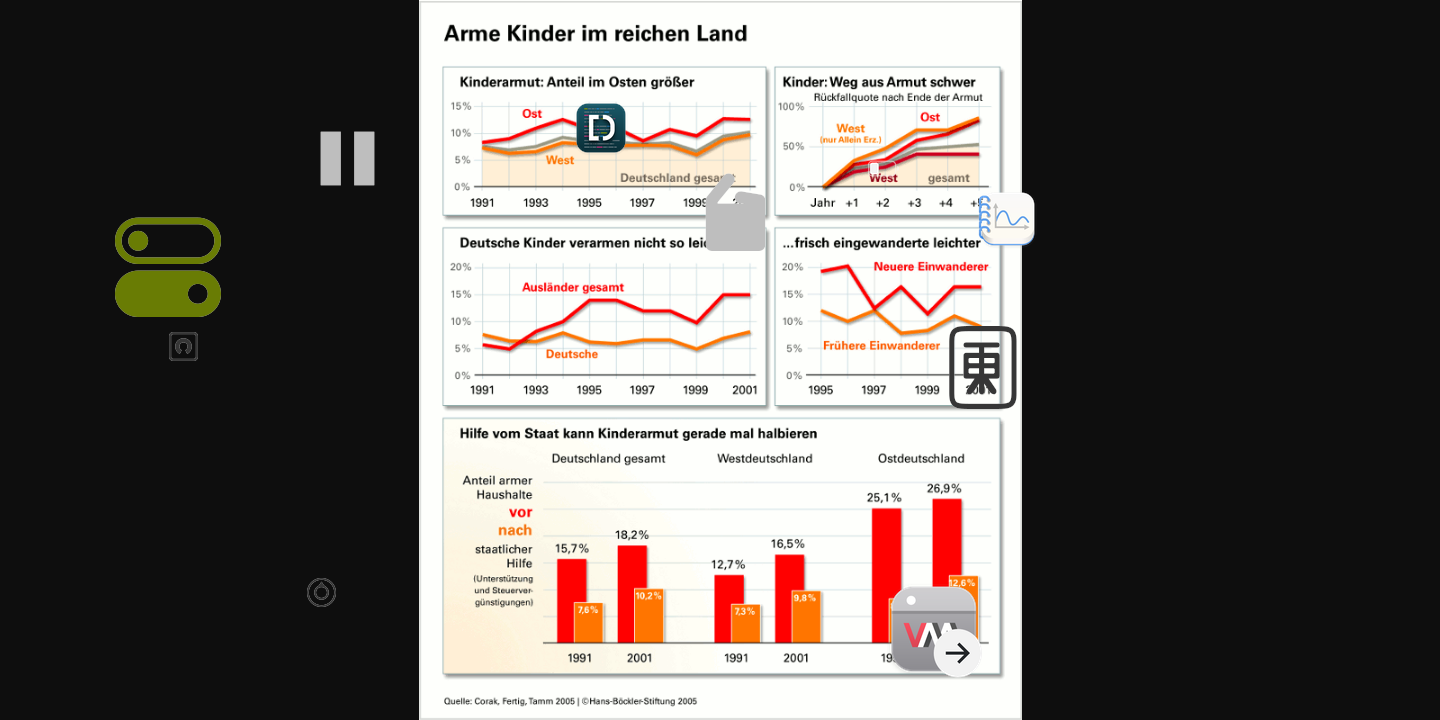 This screenshot has width=1440, height=720. Describe the element at coordinates (1008, 219) in the screenshot. I see `open Graphs app for data visualization` at that location.